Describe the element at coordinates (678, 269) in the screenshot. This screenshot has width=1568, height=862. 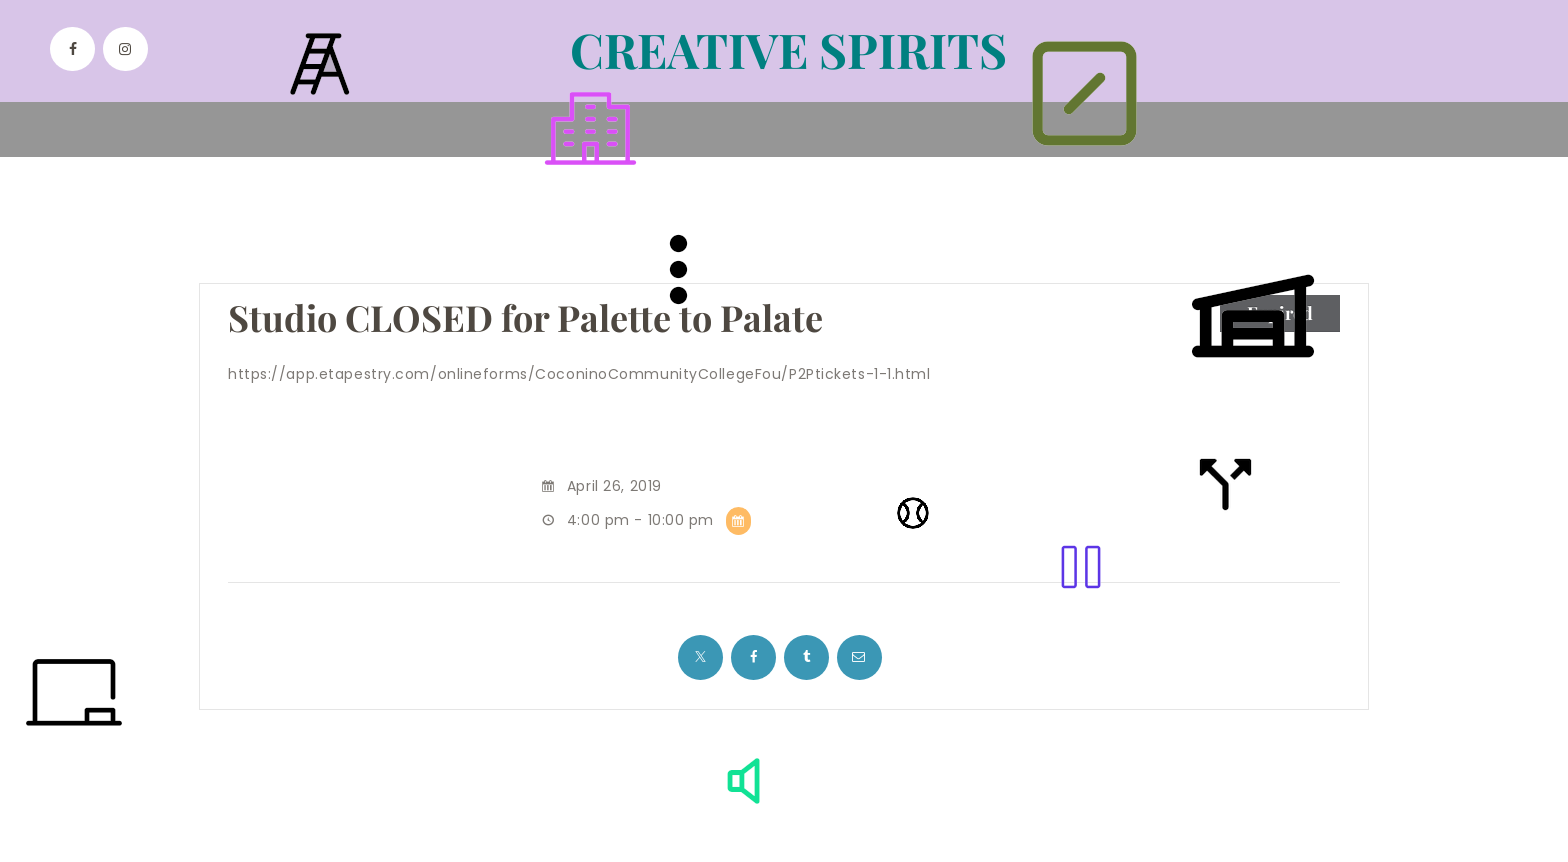
I see `open more options menu` at that location.